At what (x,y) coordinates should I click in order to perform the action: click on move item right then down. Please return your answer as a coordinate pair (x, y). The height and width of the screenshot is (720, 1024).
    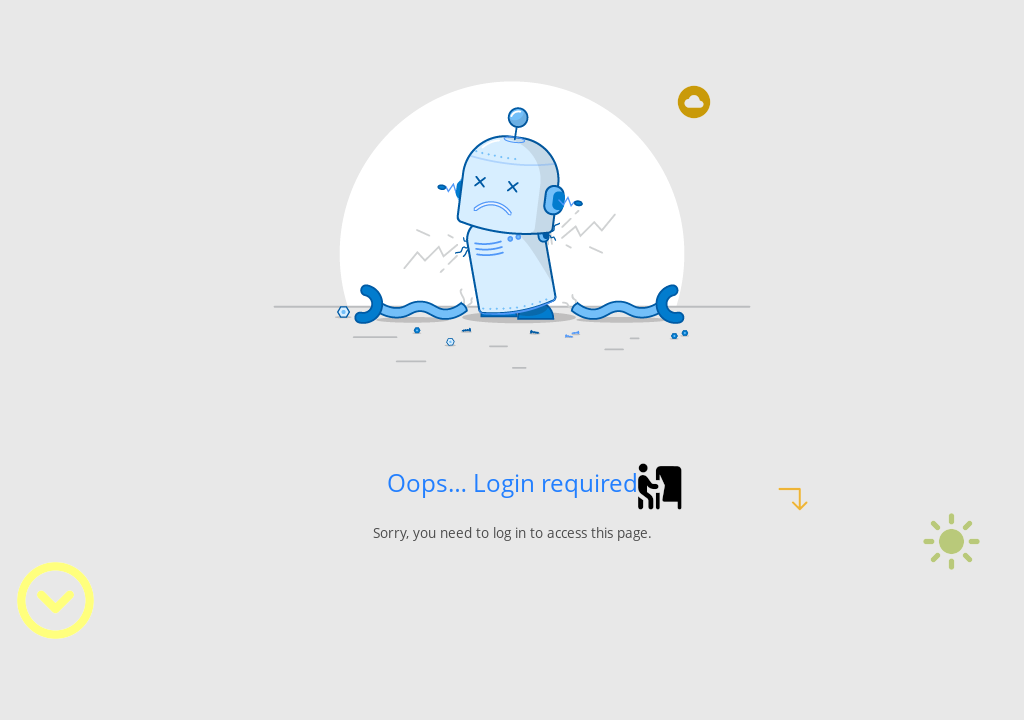
    Looking at the image, I should click on (793, 498).